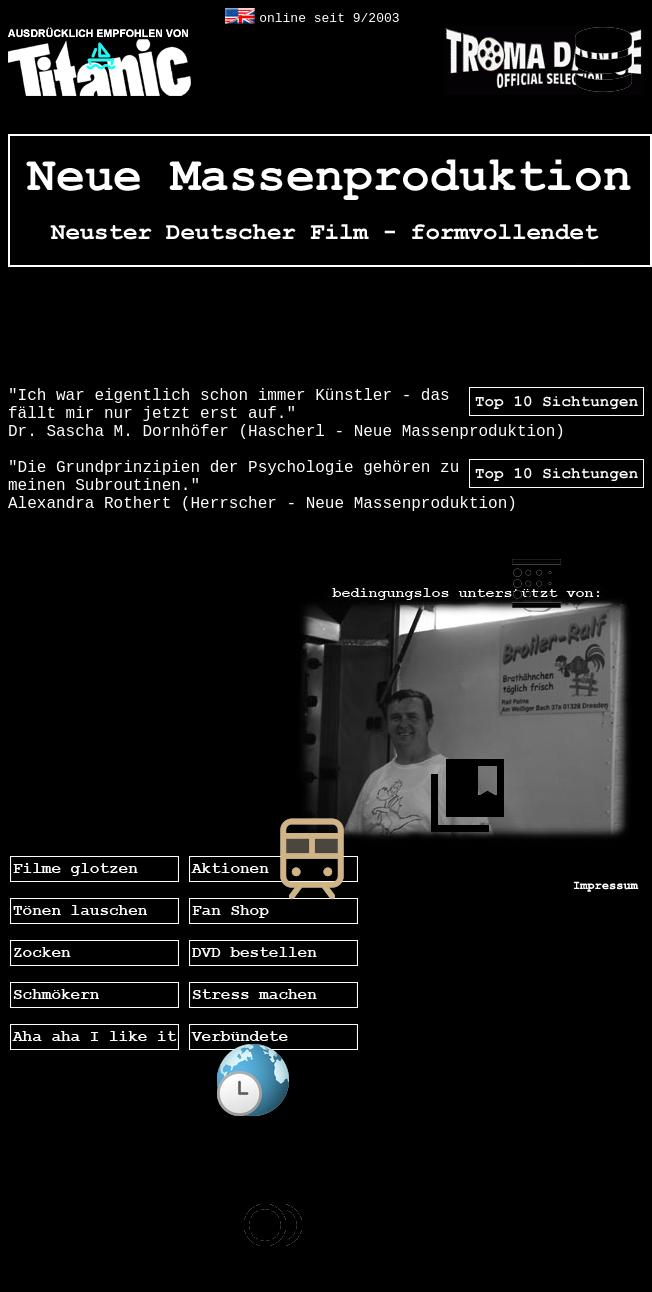  I want to click on access your bookmarked collections, so click(467, 795).